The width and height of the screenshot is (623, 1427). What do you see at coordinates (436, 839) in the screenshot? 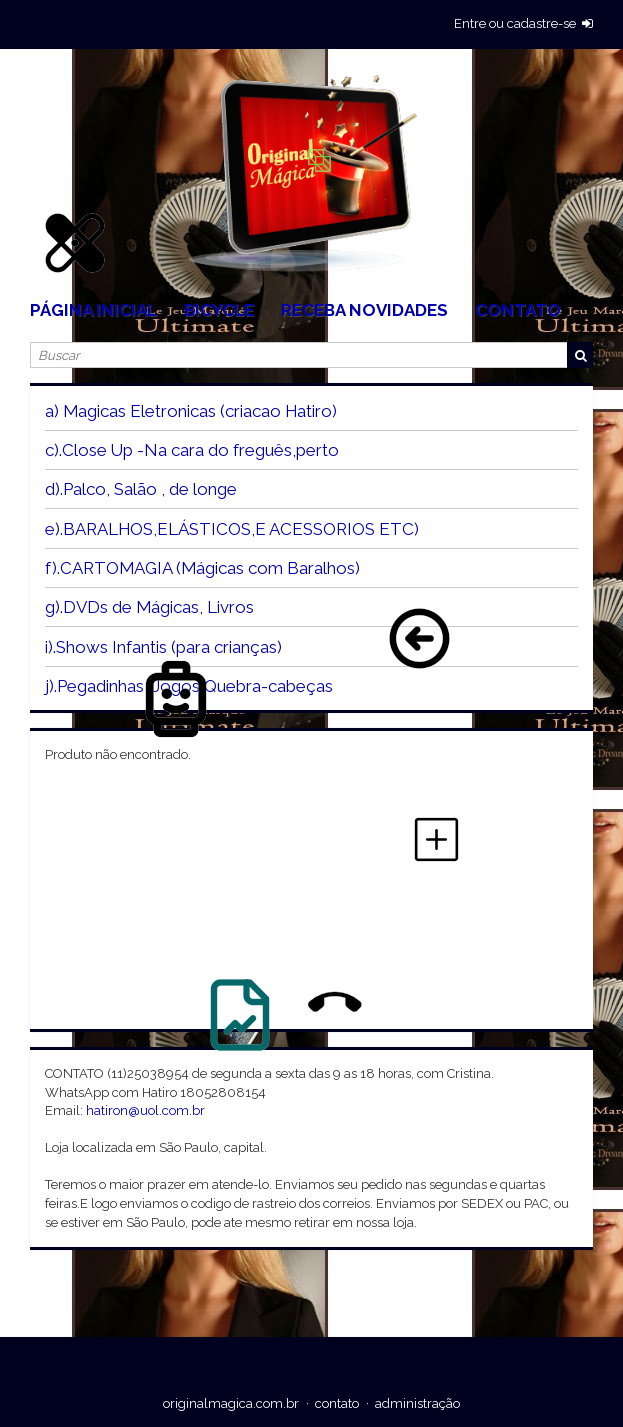
I see `add a new item or entry` at bounding box center [436, 839].